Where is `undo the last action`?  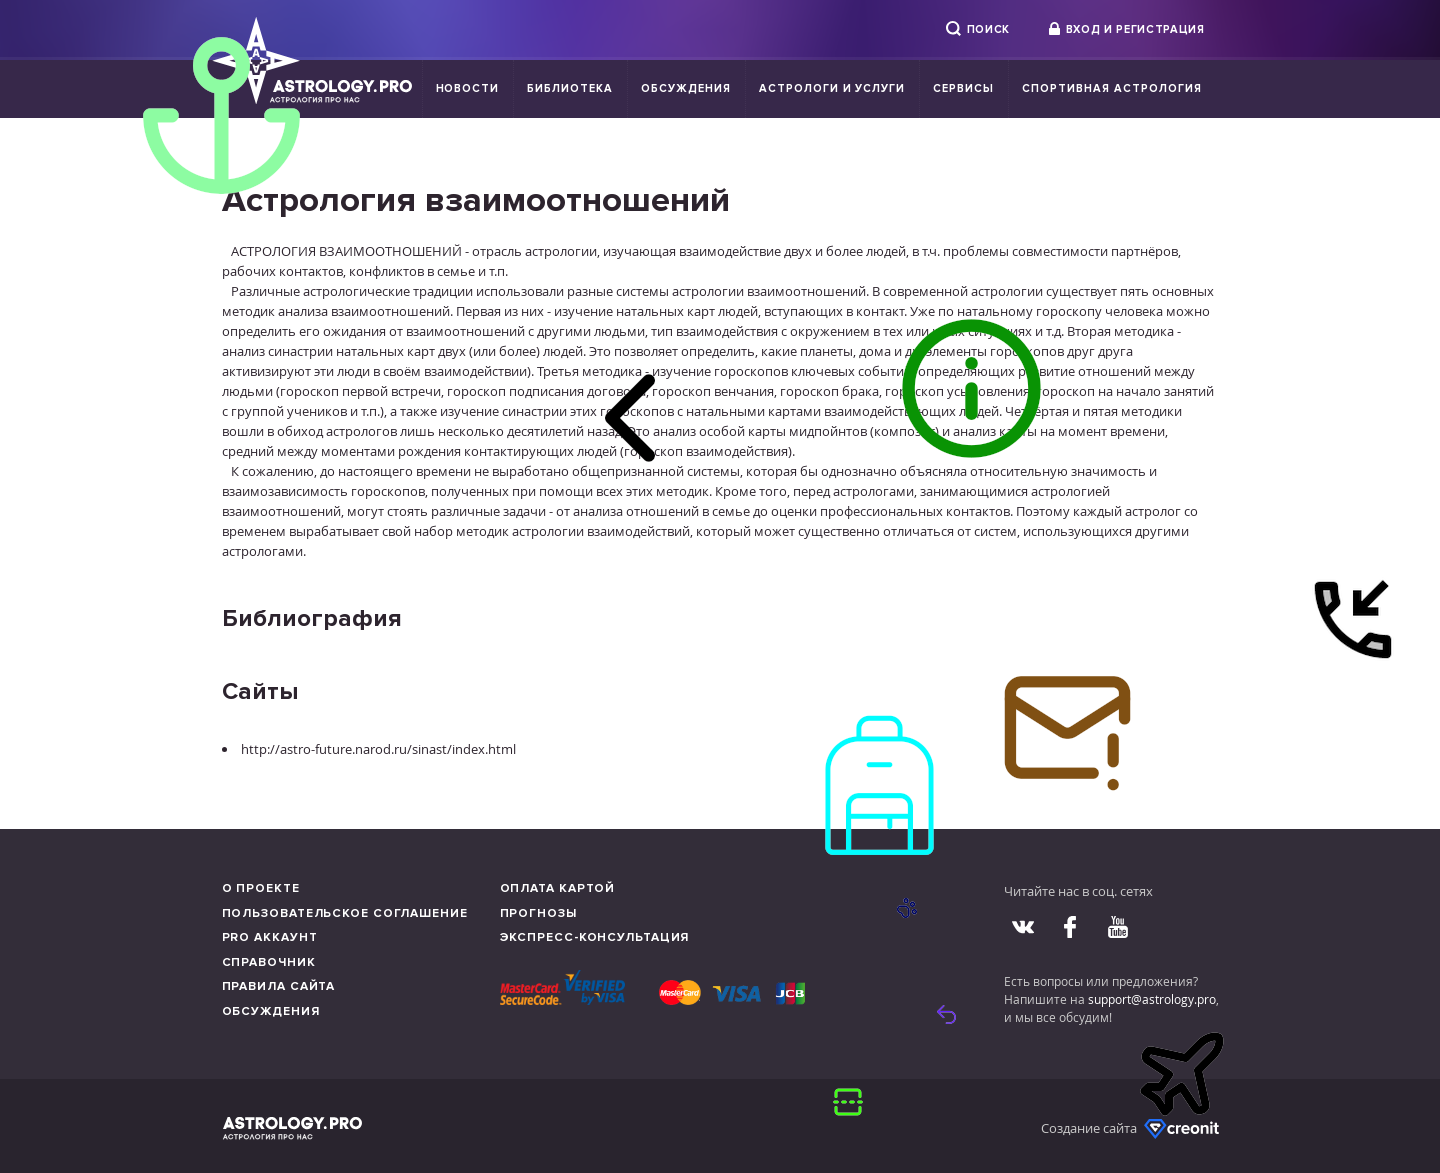
undo the last action is located at coordinates (946, 1014).